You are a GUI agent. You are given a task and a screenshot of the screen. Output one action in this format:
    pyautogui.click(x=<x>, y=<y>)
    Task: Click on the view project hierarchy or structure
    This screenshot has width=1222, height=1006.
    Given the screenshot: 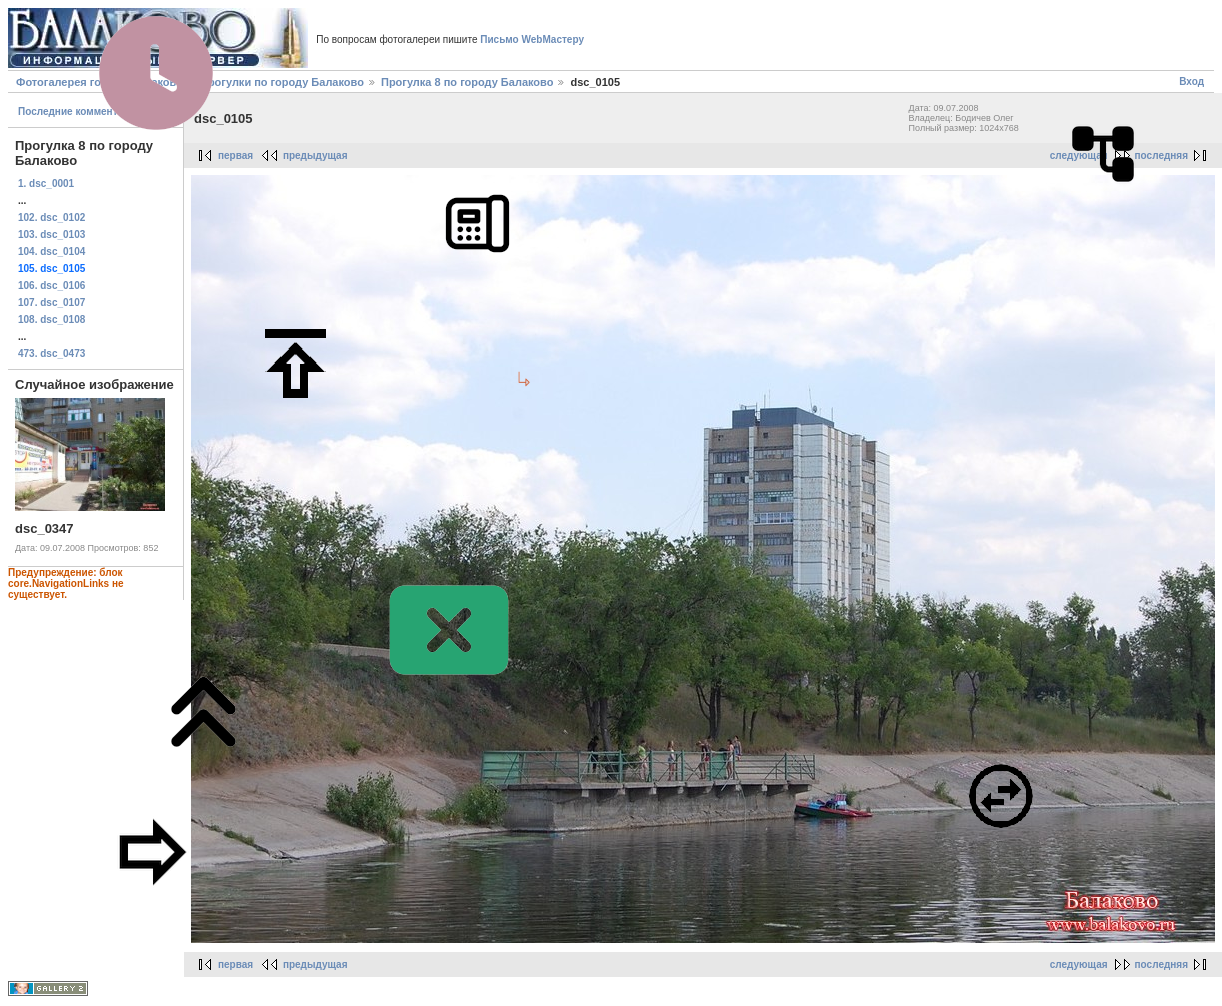 What is the action you would take?
    pyautogui.click(x=1103, y=154)
    